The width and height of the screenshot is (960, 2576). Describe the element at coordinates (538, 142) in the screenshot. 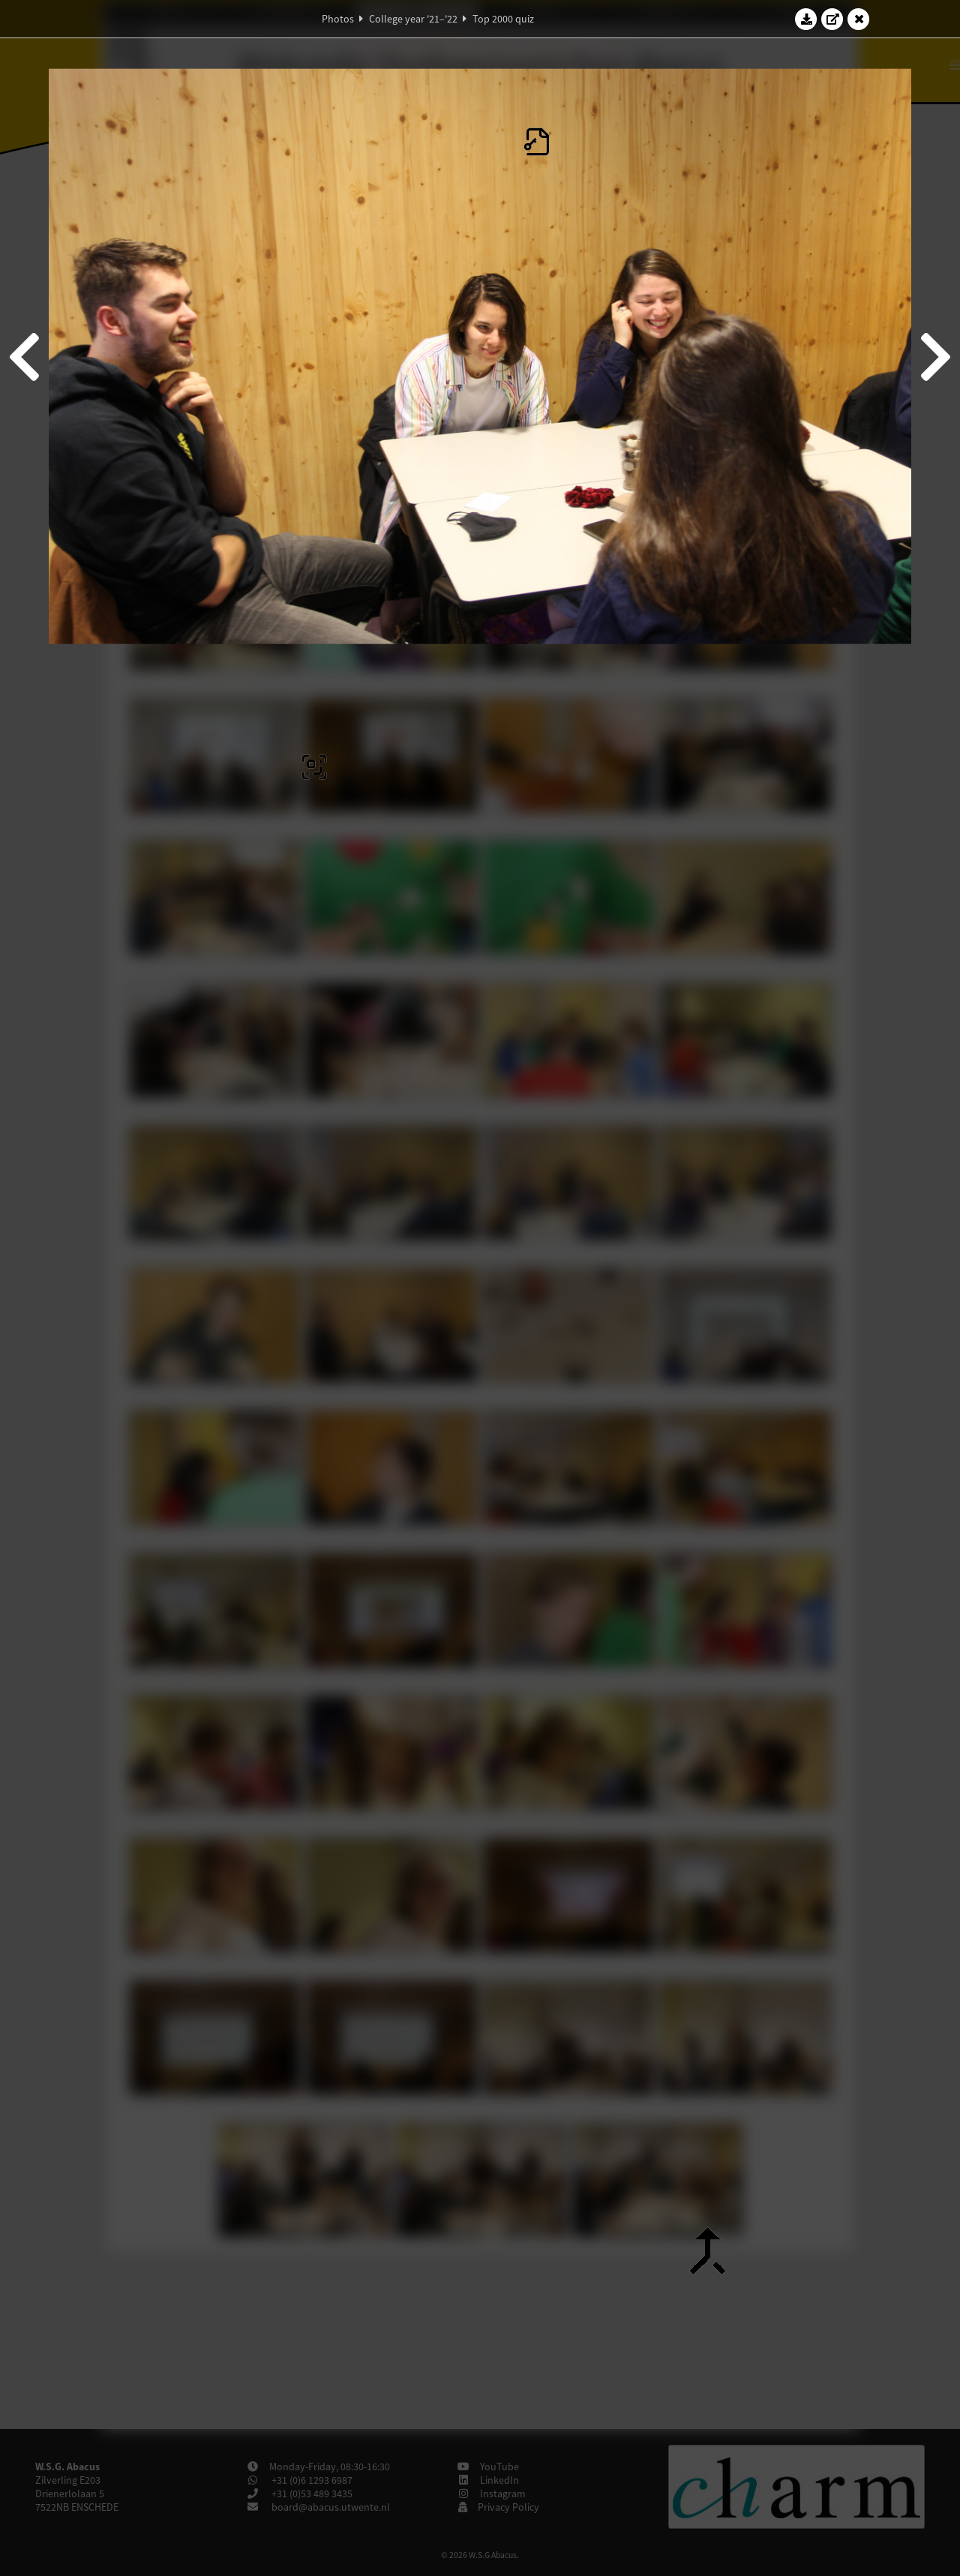

I see `access encrypted or password-protected file` at that location.